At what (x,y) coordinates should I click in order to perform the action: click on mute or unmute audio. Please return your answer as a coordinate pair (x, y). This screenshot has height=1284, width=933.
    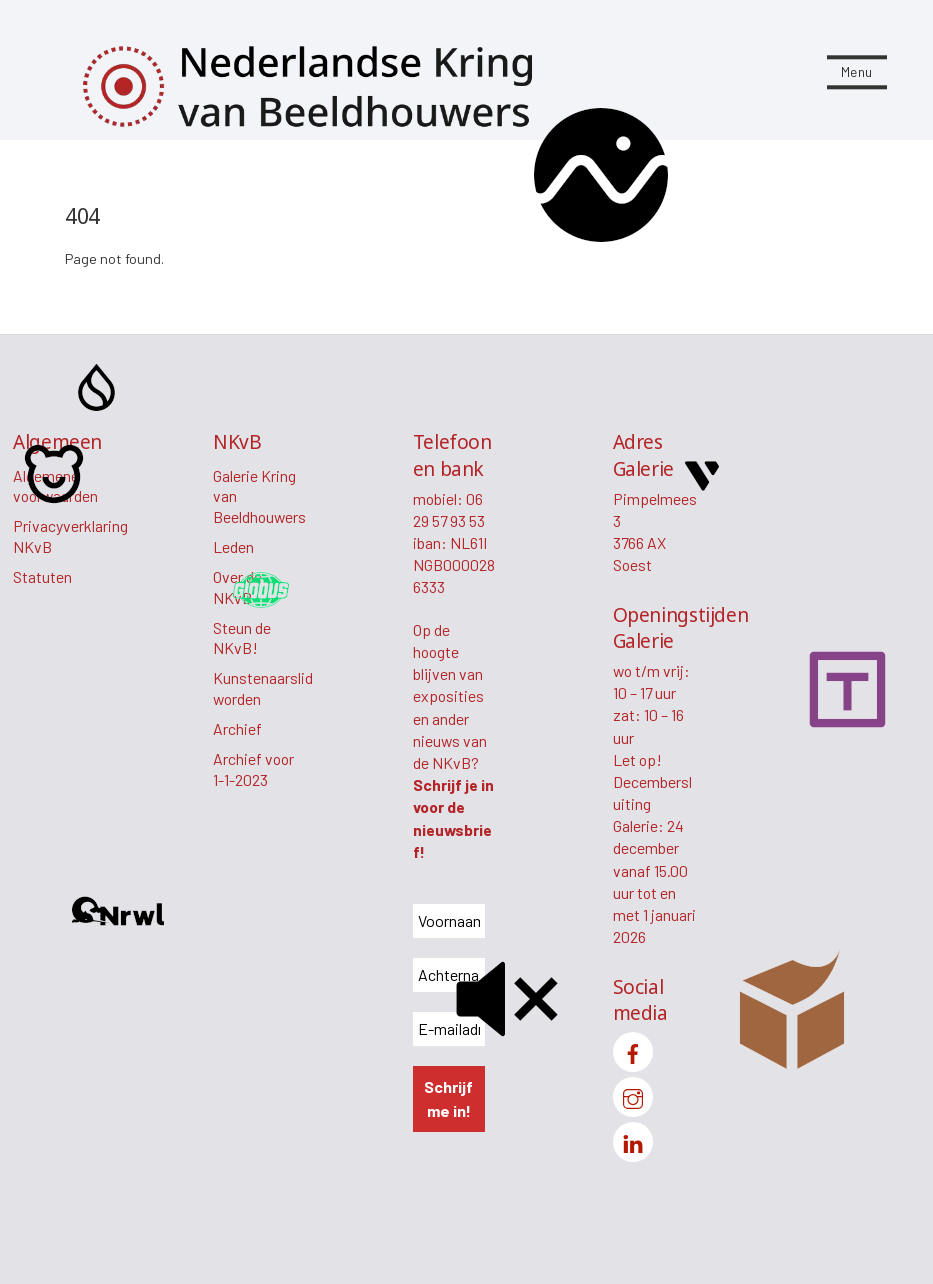
    Looking at the image, I should click on (505, 999).